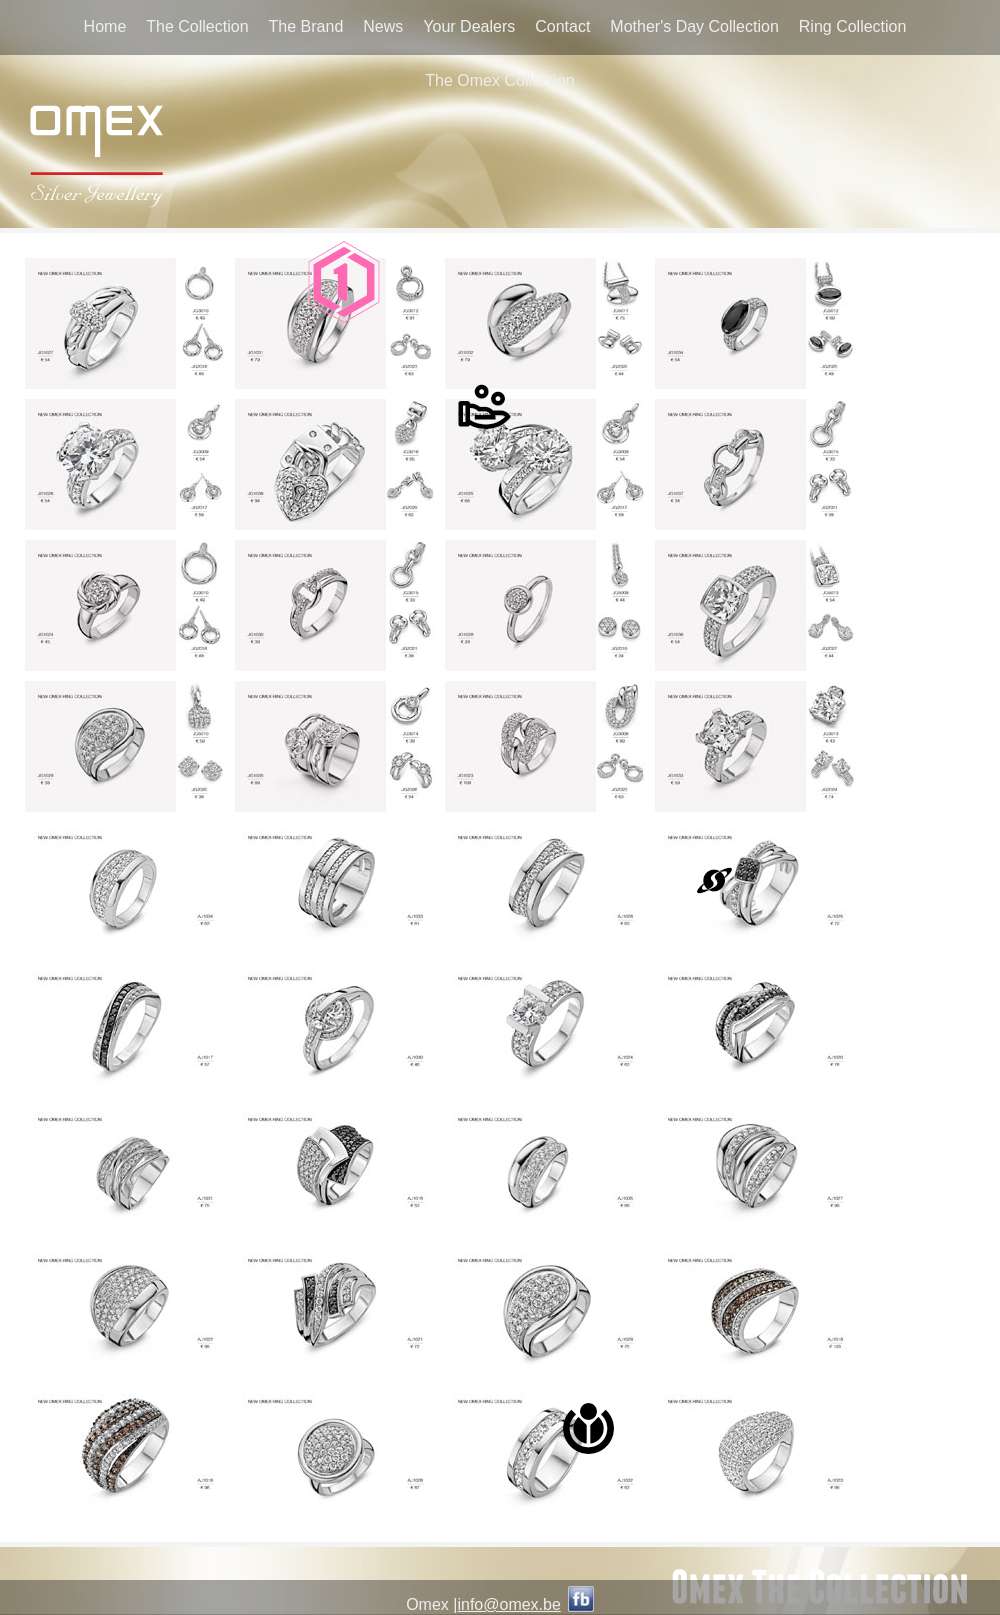 This screenshot has height=1615, width=1000. What do you see at coordinates (484, 408) in the screenshot?
I see `make a payment or tip` at bounding box center [484, 408].